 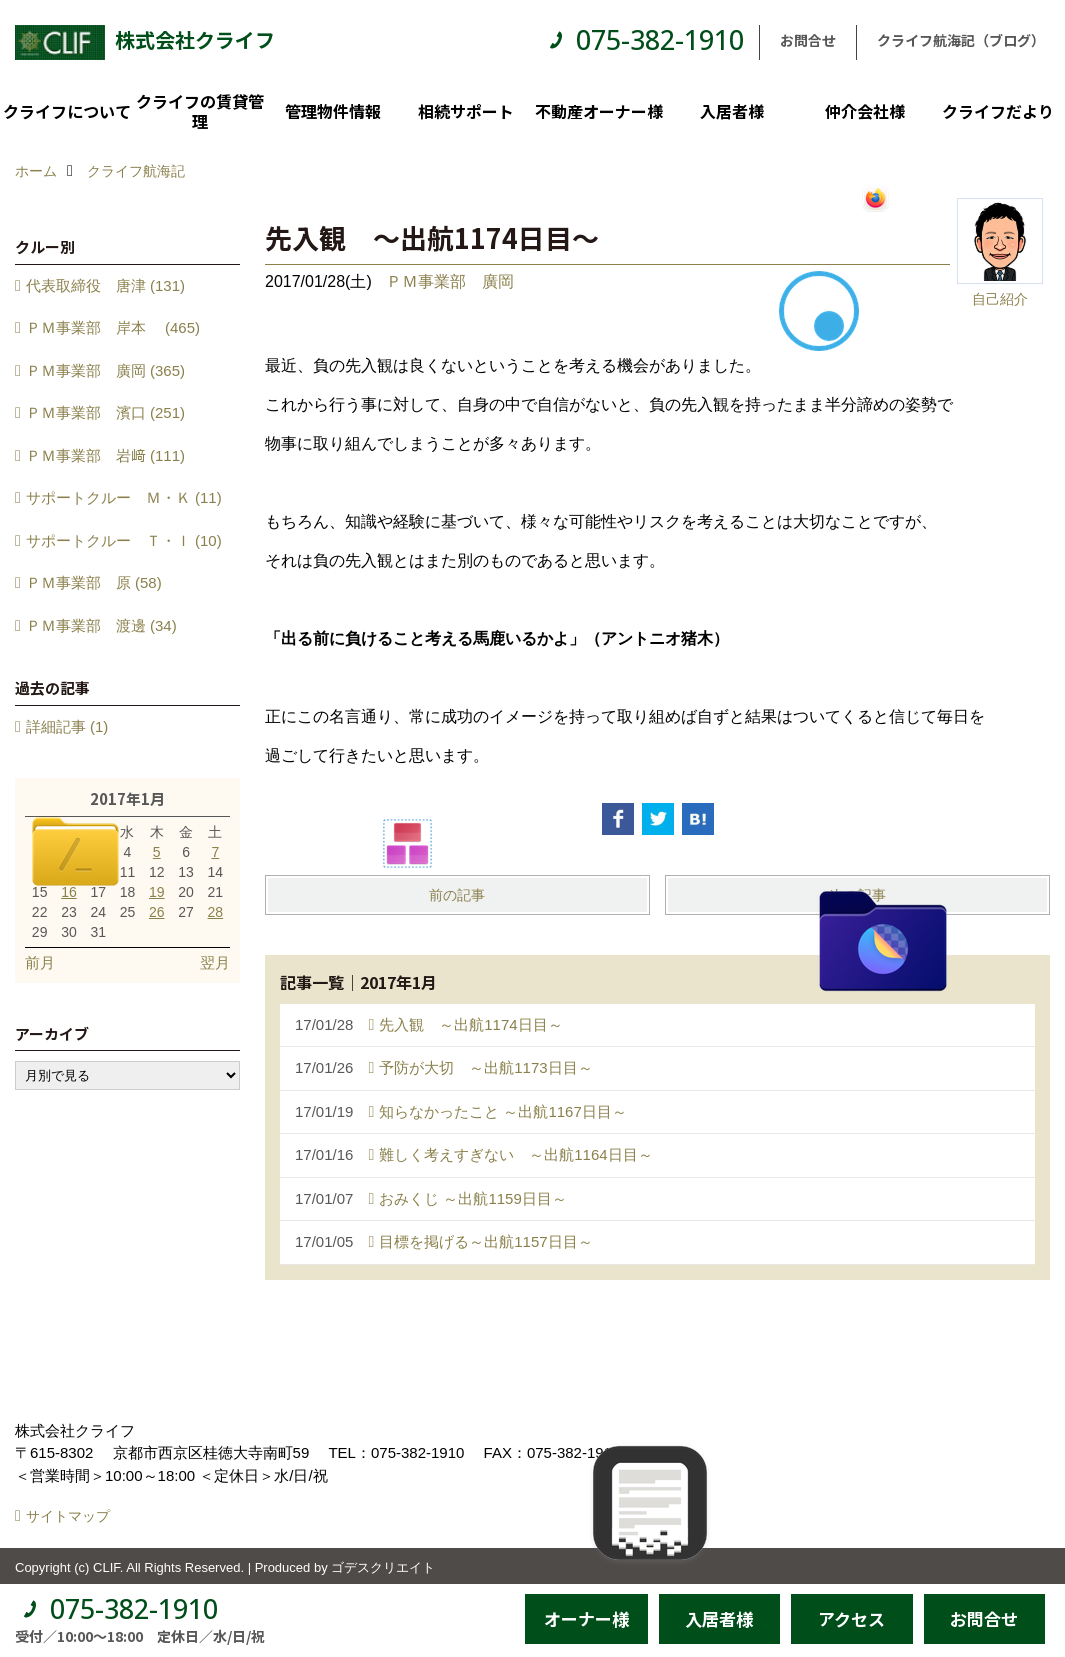 What do you see at coordinates (875, 198) in the screenshot?
I see `open firefox web browser` at bounding box center [875, 198].